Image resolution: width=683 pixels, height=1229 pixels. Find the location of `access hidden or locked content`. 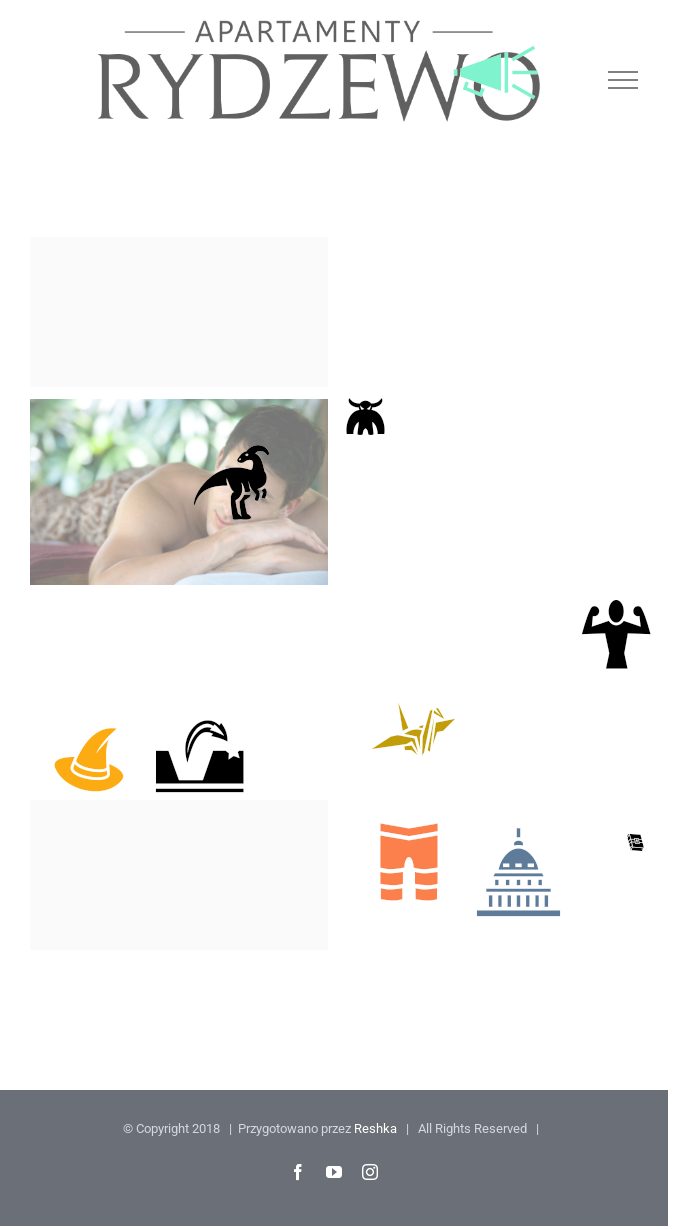

access hidden or locked content is located at coordinates (635, 842).